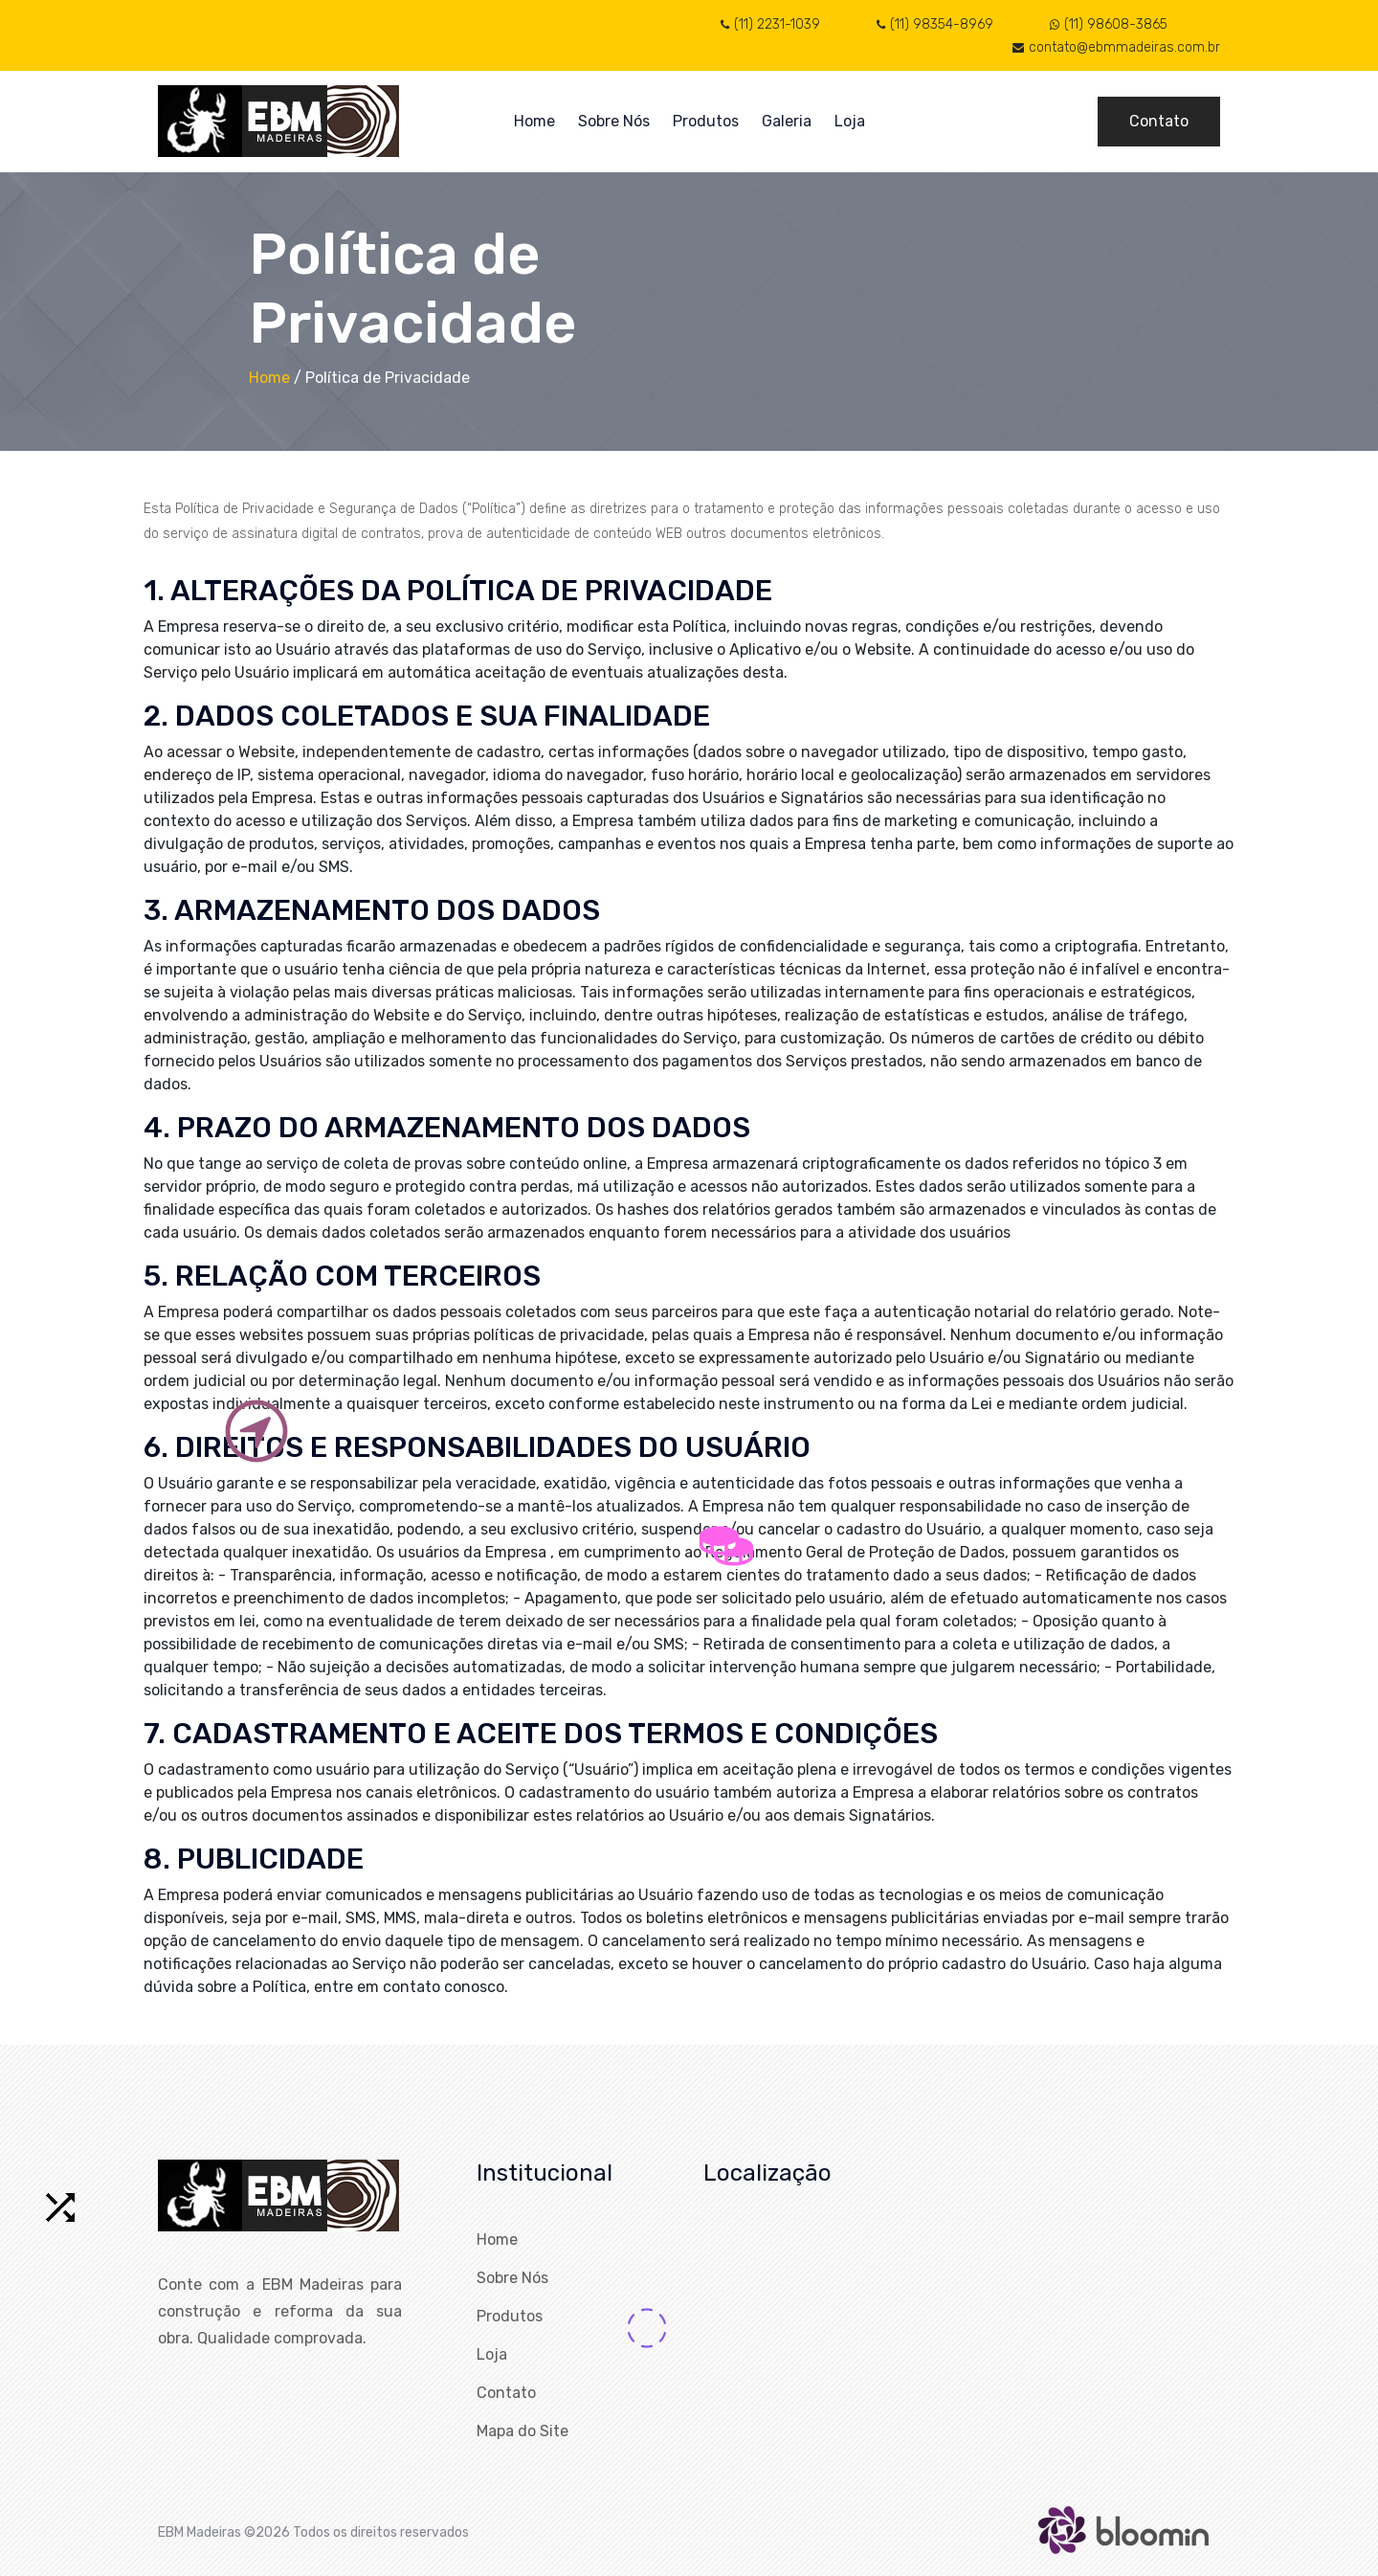 The width and height of the screenshot is (1378, 2576). Describe the element at coordinates (256, 1431) in the screenshot. I see `tap to navigate to this location` at that location.